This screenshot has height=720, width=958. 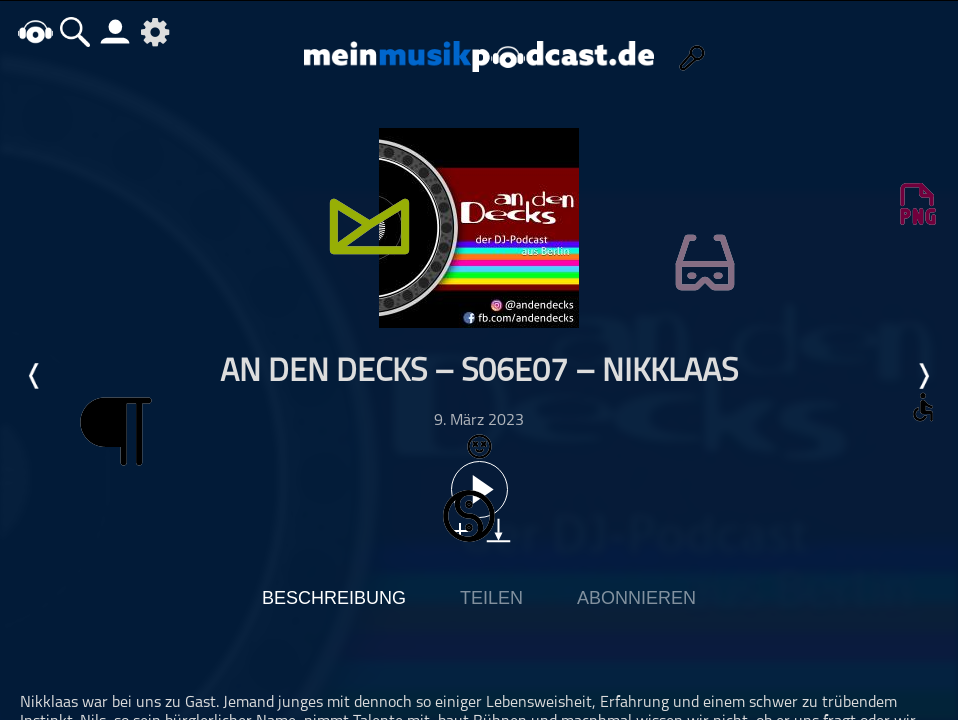 What do you see at coordinates (117, 431) in the screenshot?
I see `toggle paragraph formatting` at bounding box center [117, 431].